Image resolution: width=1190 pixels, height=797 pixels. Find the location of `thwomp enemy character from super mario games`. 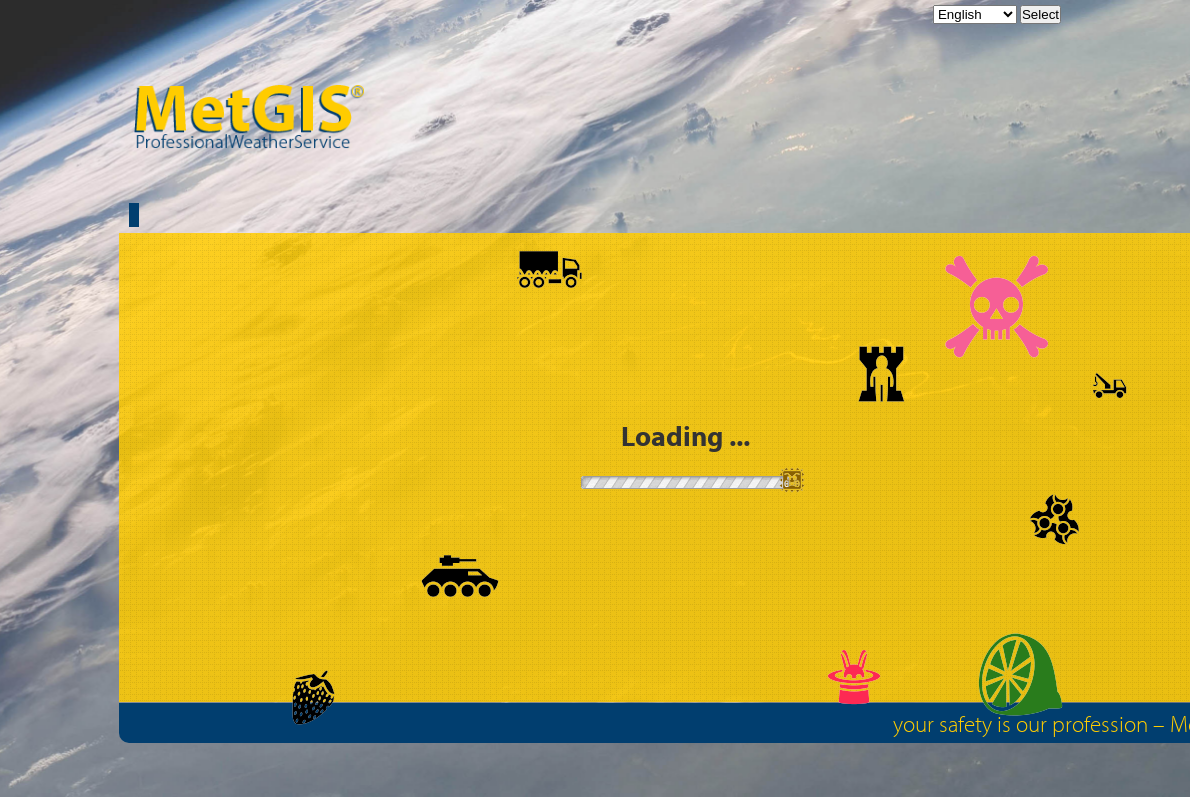

thwomp enemy character from super mario games is located at coordinates (792, 480).